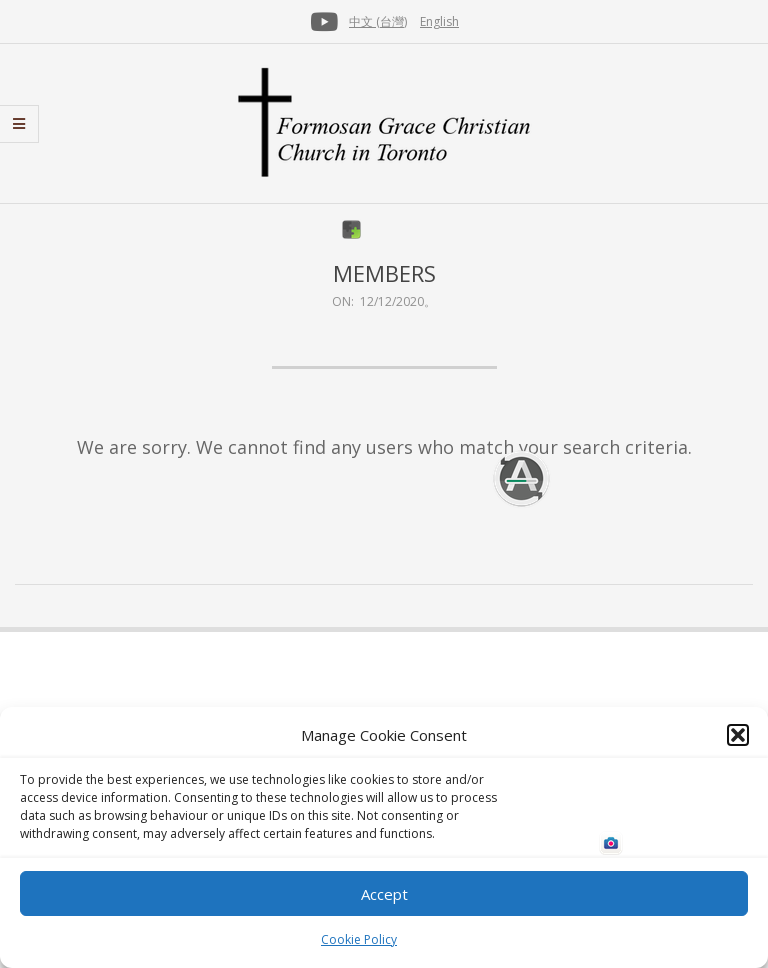 The width and height of the screenshot is (768, 968). What do you see at coordinates (611, 843) in the screenshot?
I see `open simplescreenrecorder app` at bounding box center [611, 843].